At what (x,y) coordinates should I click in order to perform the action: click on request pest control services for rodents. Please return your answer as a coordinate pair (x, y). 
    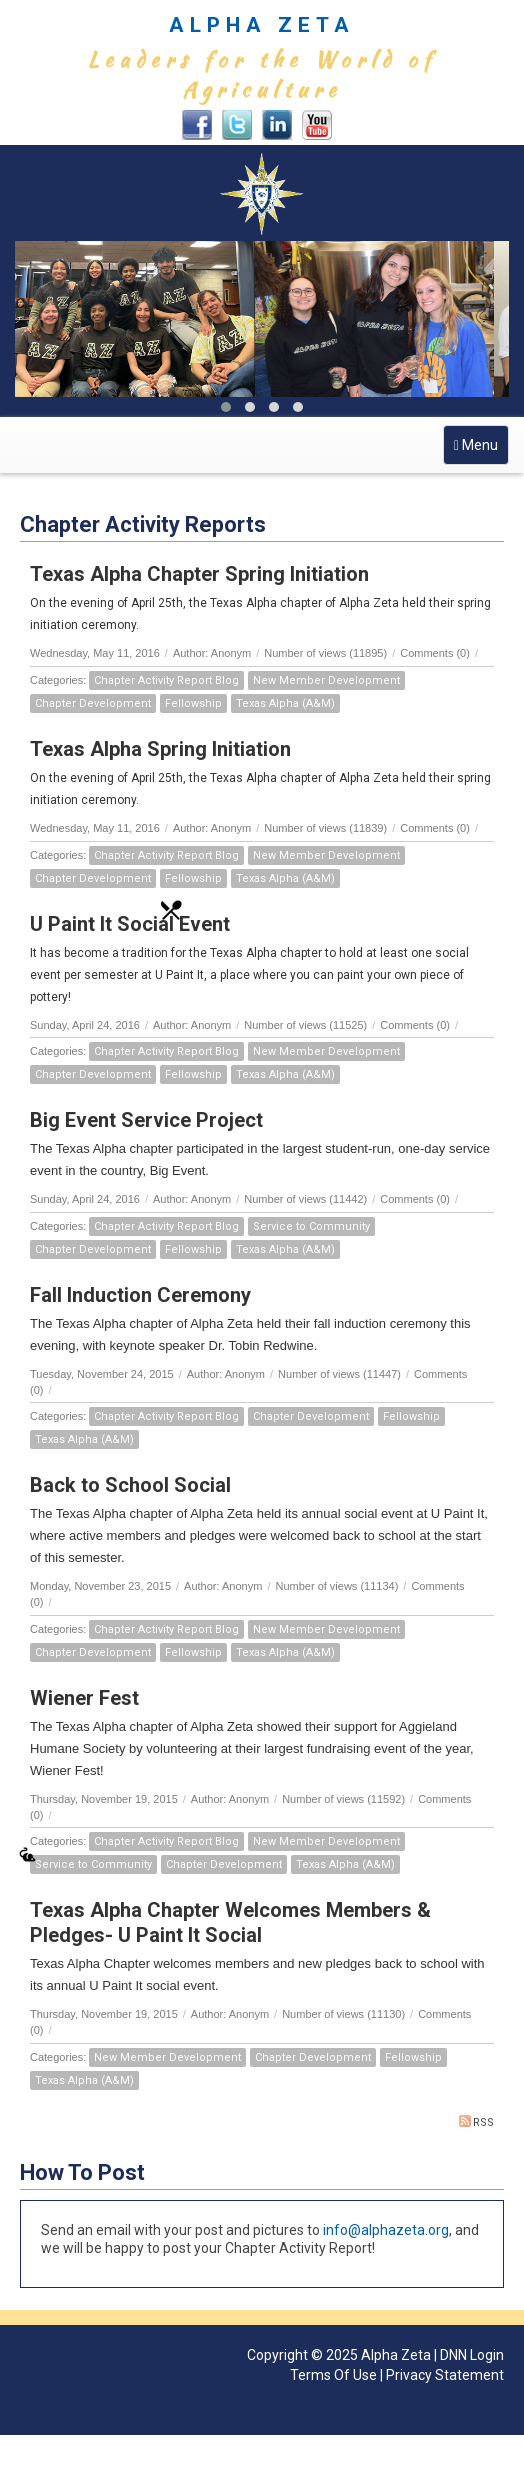
    Looking at the image, I should click on (27, 1854).